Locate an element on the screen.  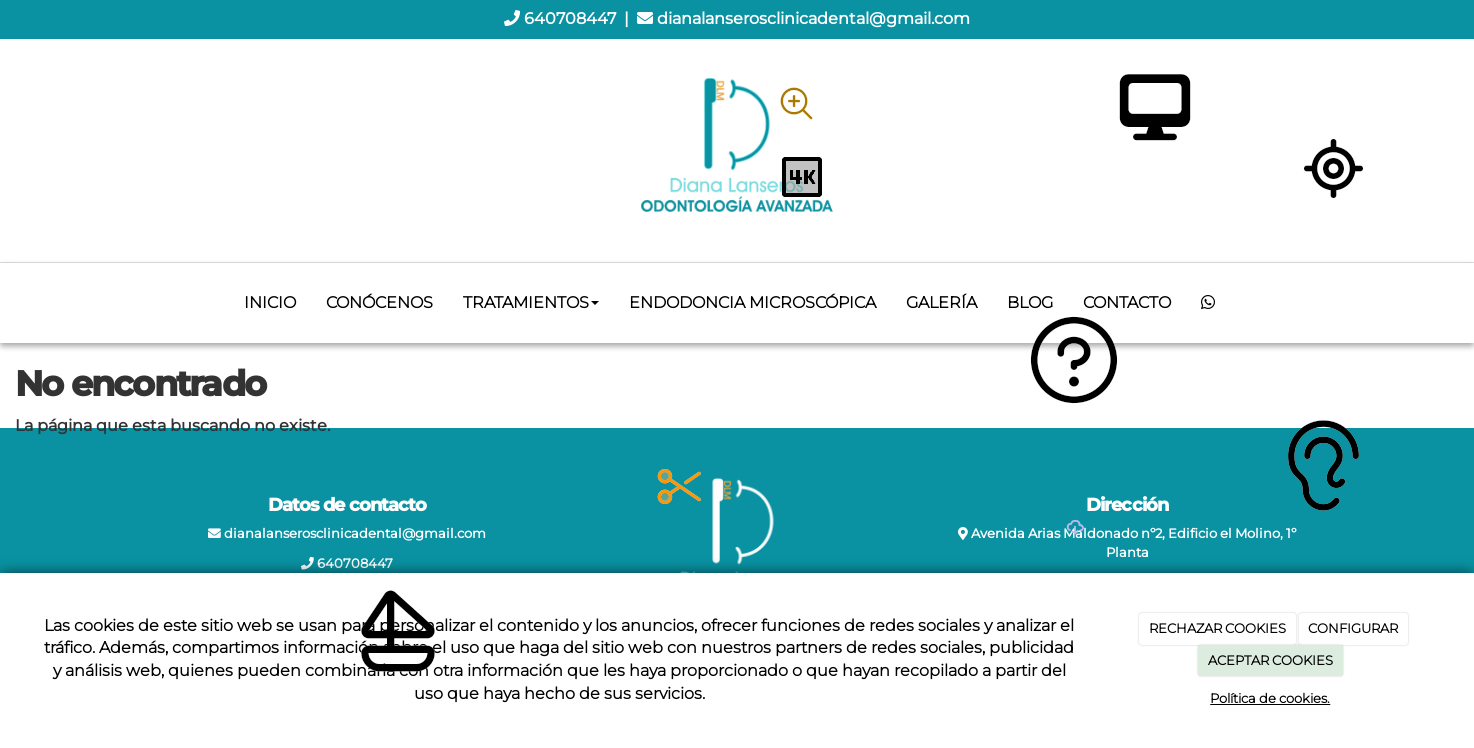
indicates 4K resolution video quality is located at coordinates (802, 177).